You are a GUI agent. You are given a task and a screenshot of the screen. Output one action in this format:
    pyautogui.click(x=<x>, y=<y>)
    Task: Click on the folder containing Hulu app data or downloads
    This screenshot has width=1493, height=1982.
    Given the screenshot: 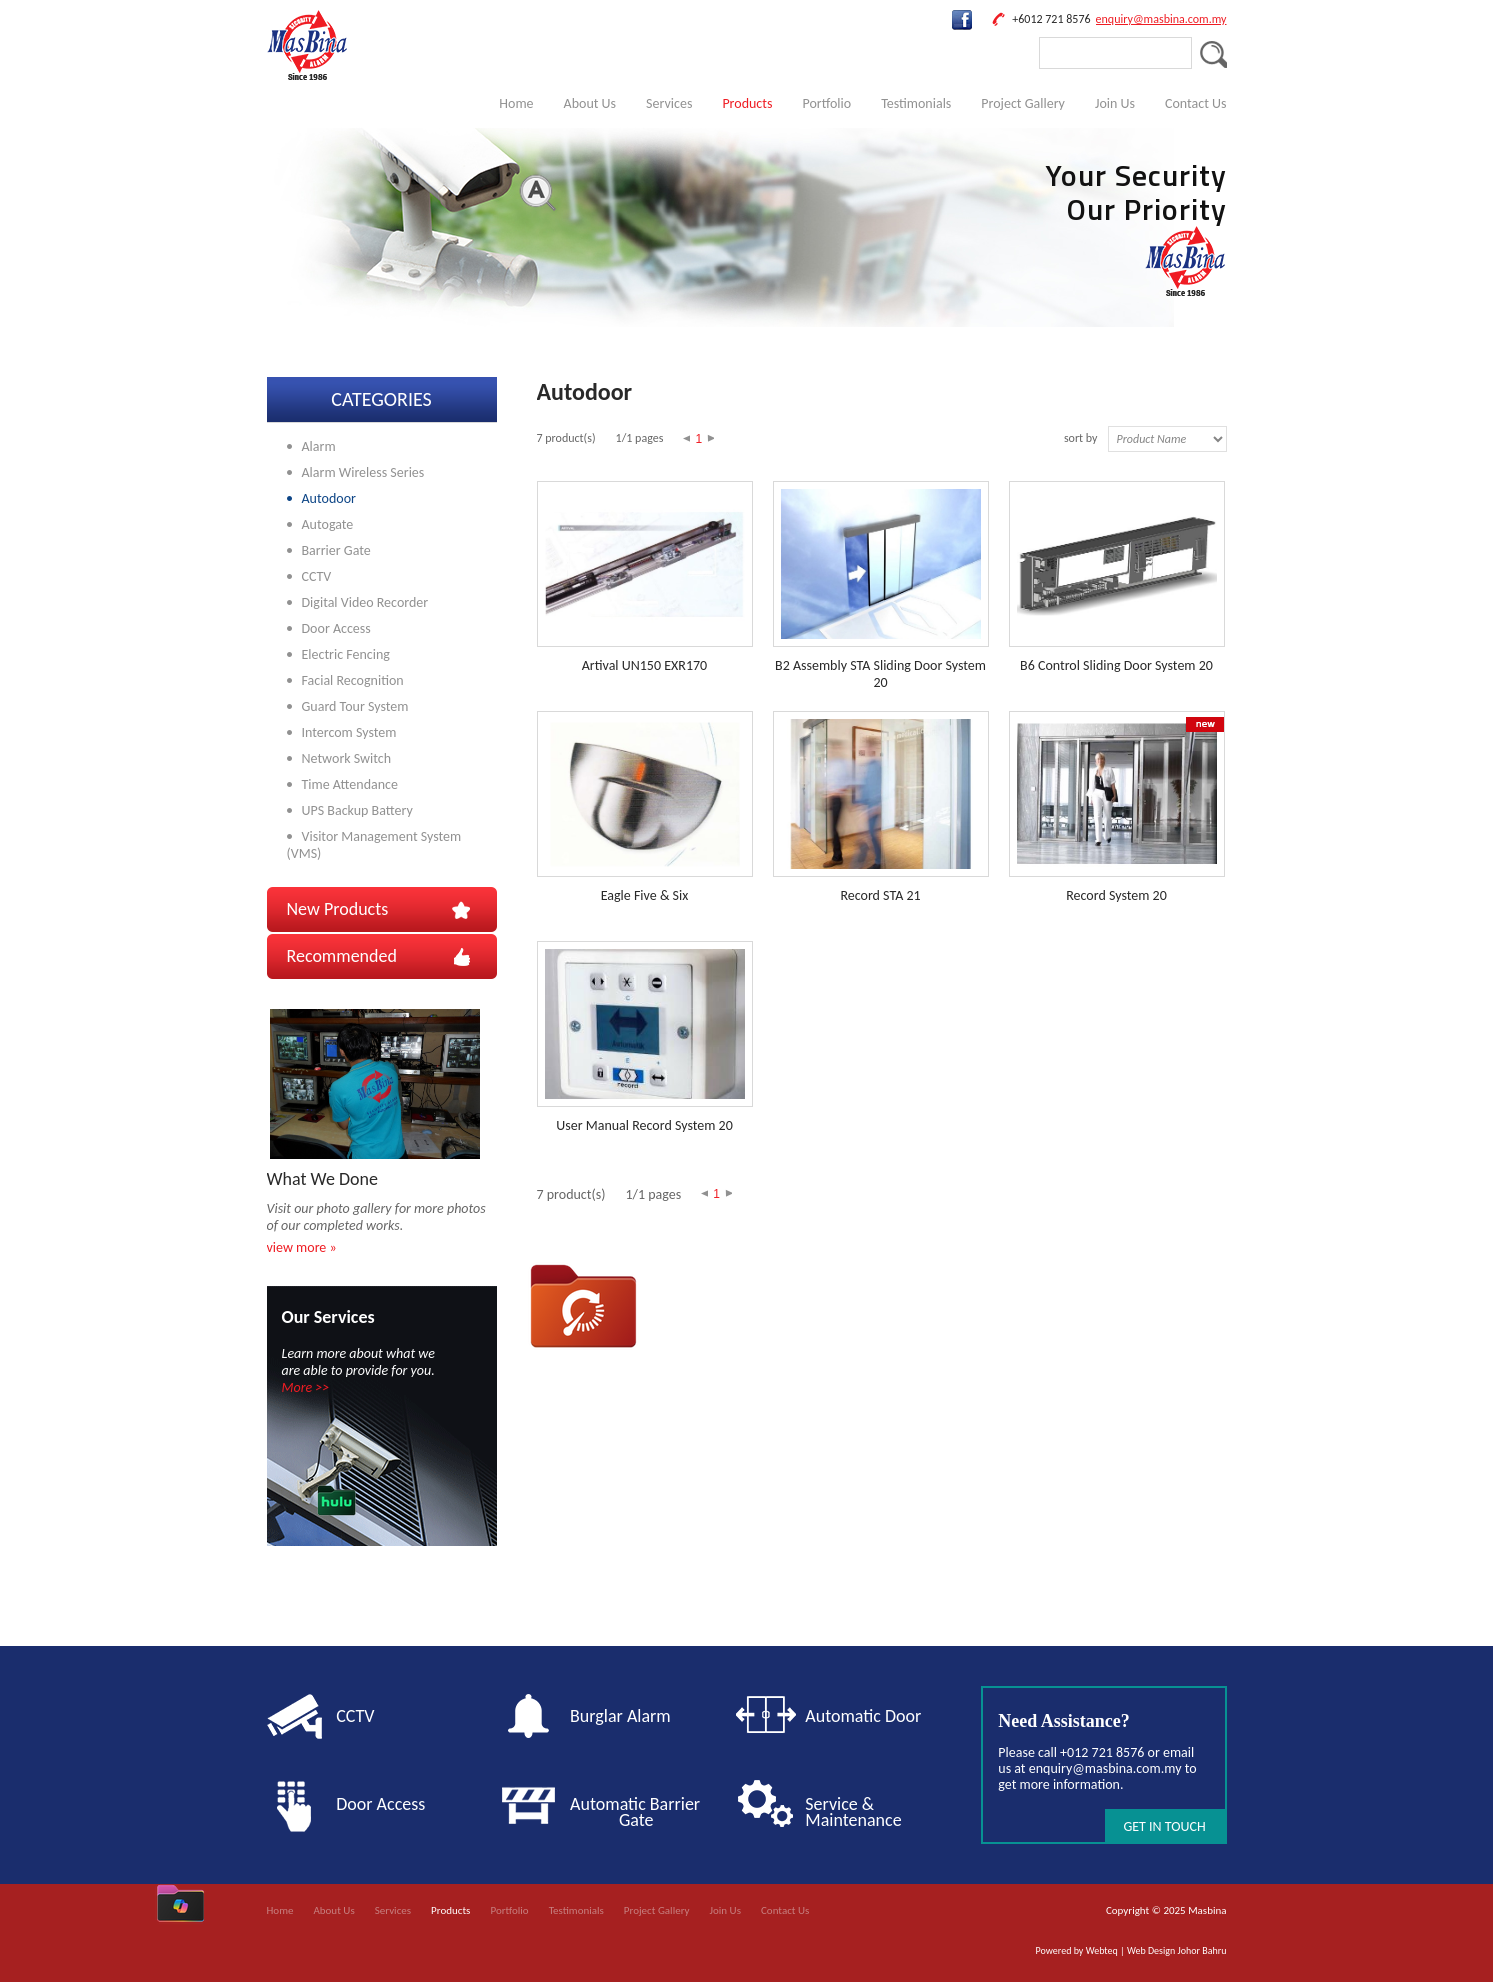 What is the action you would take?
    pyautogui.click(x=336, y=1501)
    